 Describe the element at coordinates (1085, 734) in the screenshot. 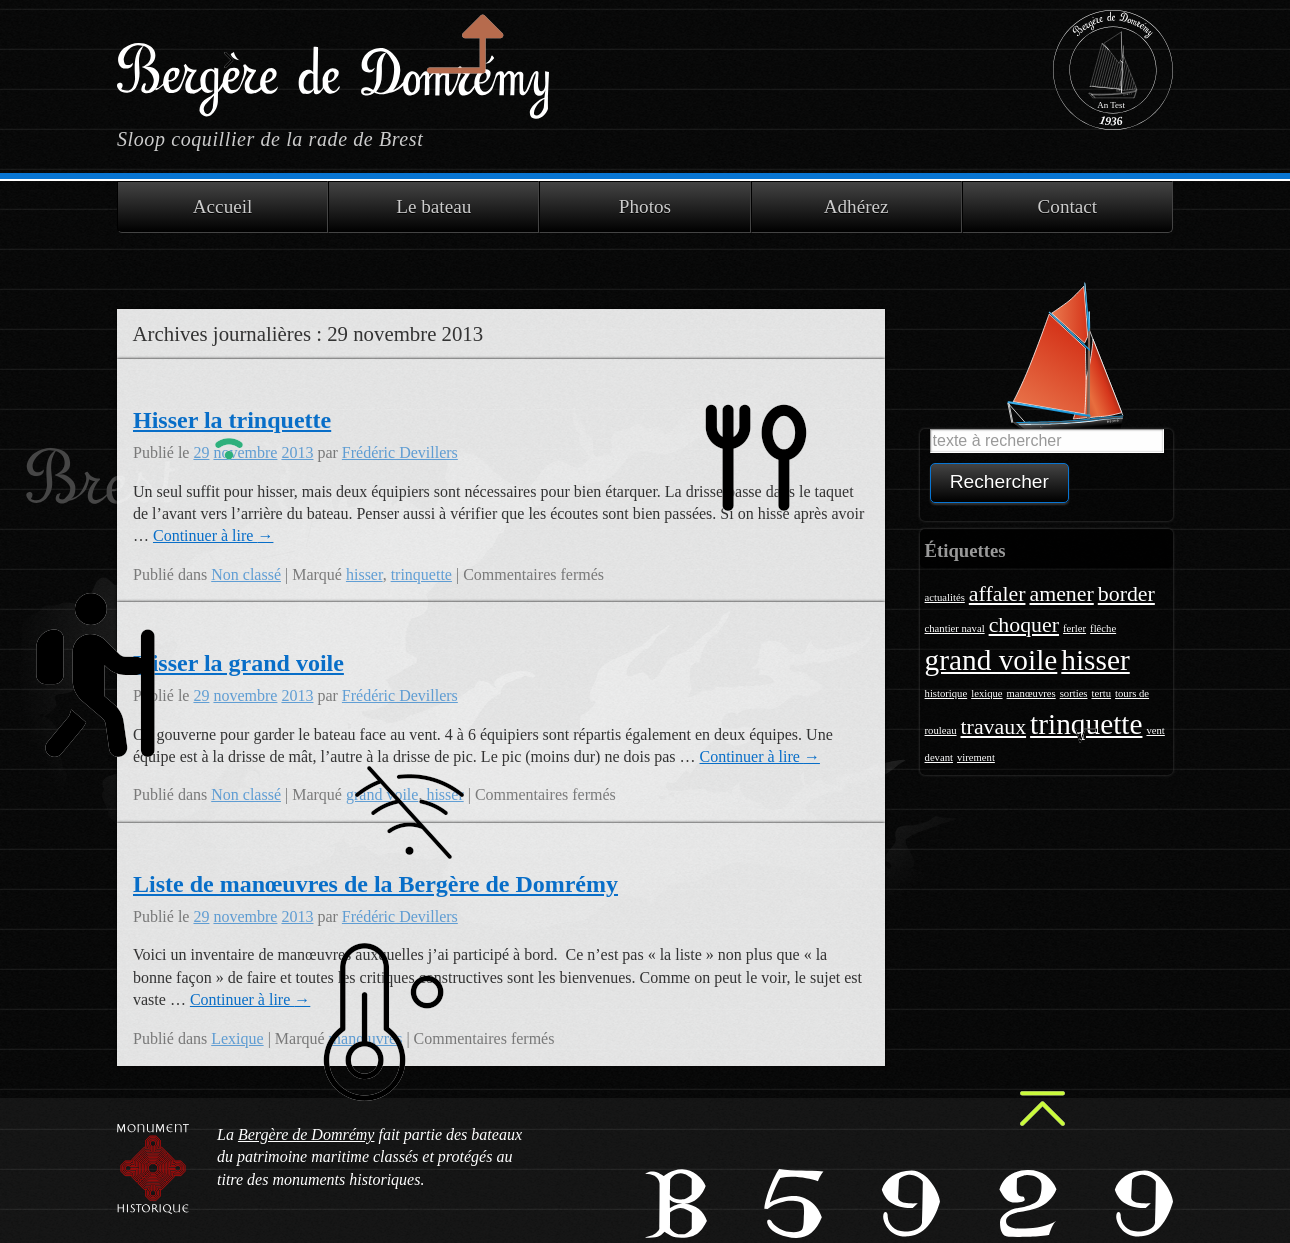

I see `calculate square root` at that location.